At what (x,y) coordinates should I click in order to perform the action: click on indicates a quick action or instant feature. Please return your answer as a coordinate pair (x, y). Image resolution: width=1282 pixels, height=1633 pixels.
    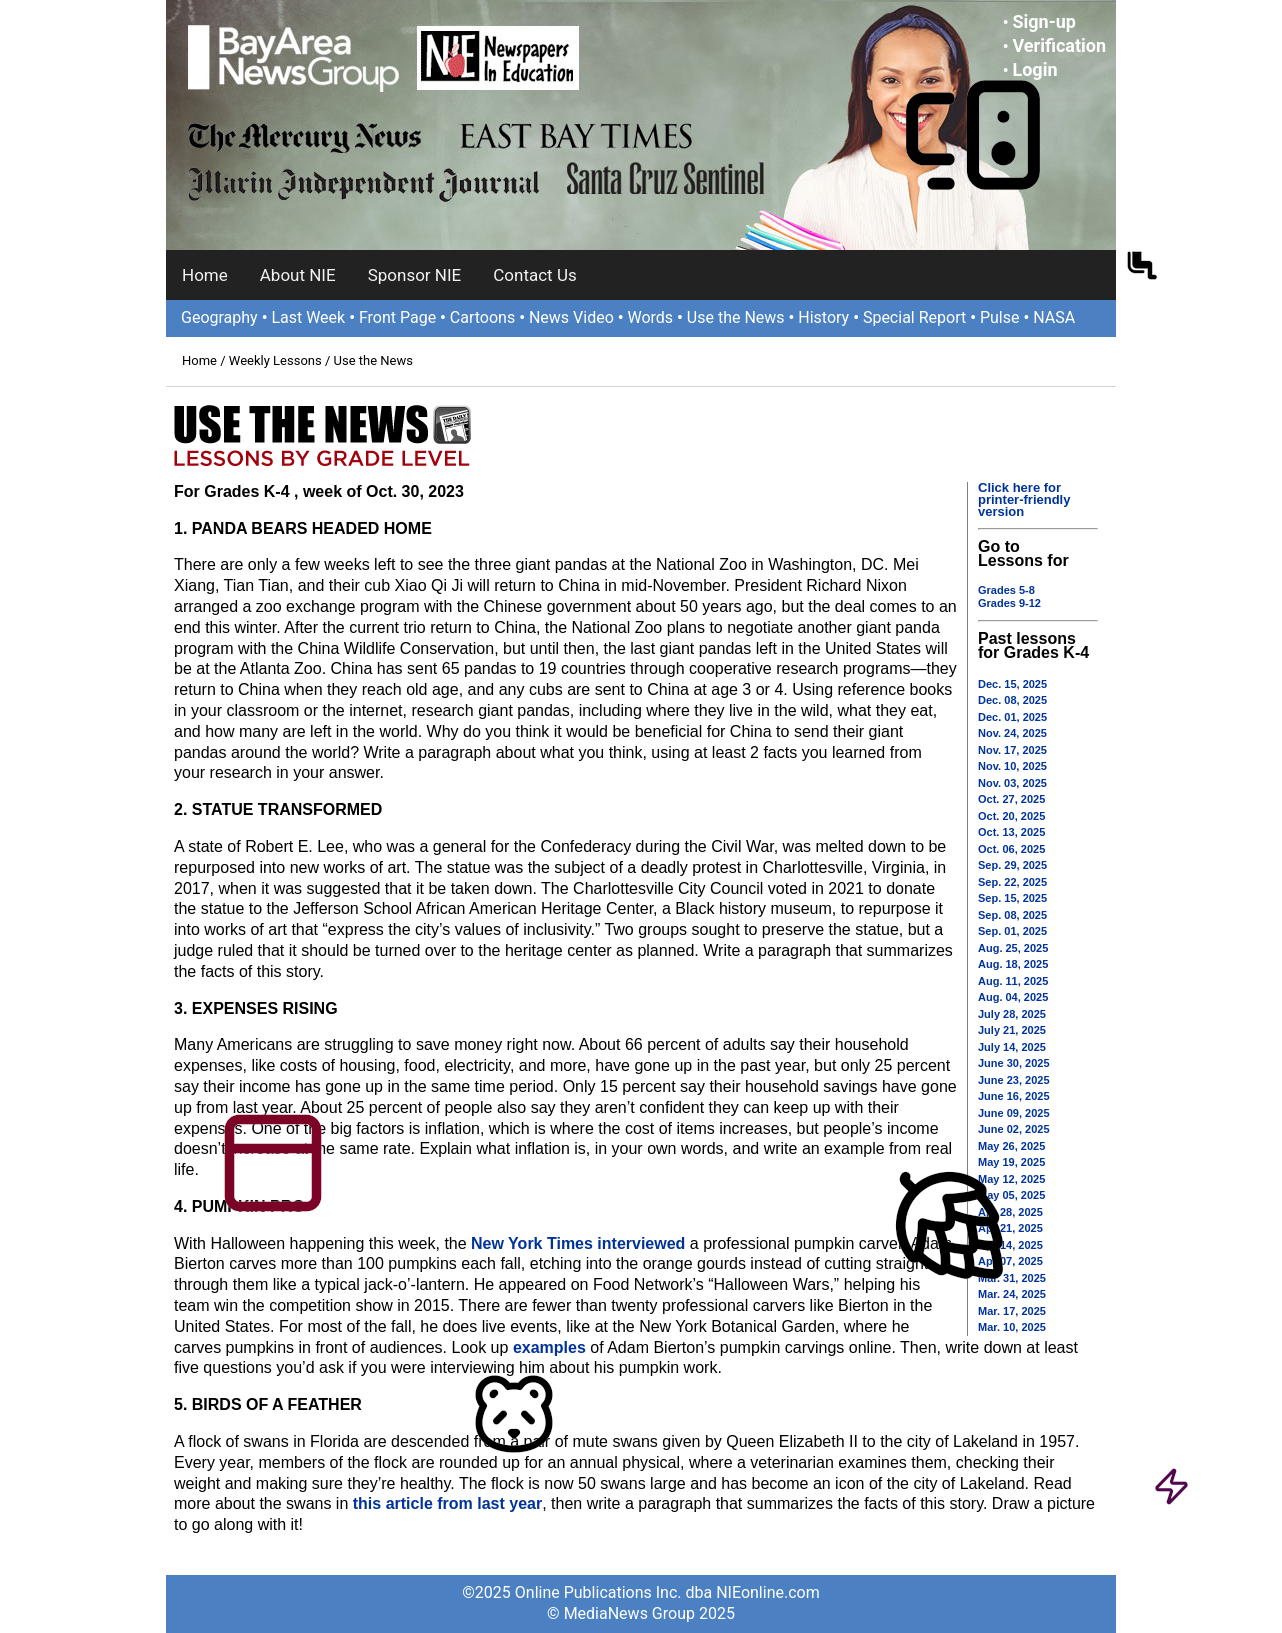
    Looking at the image, I should click on (1171, 1486).